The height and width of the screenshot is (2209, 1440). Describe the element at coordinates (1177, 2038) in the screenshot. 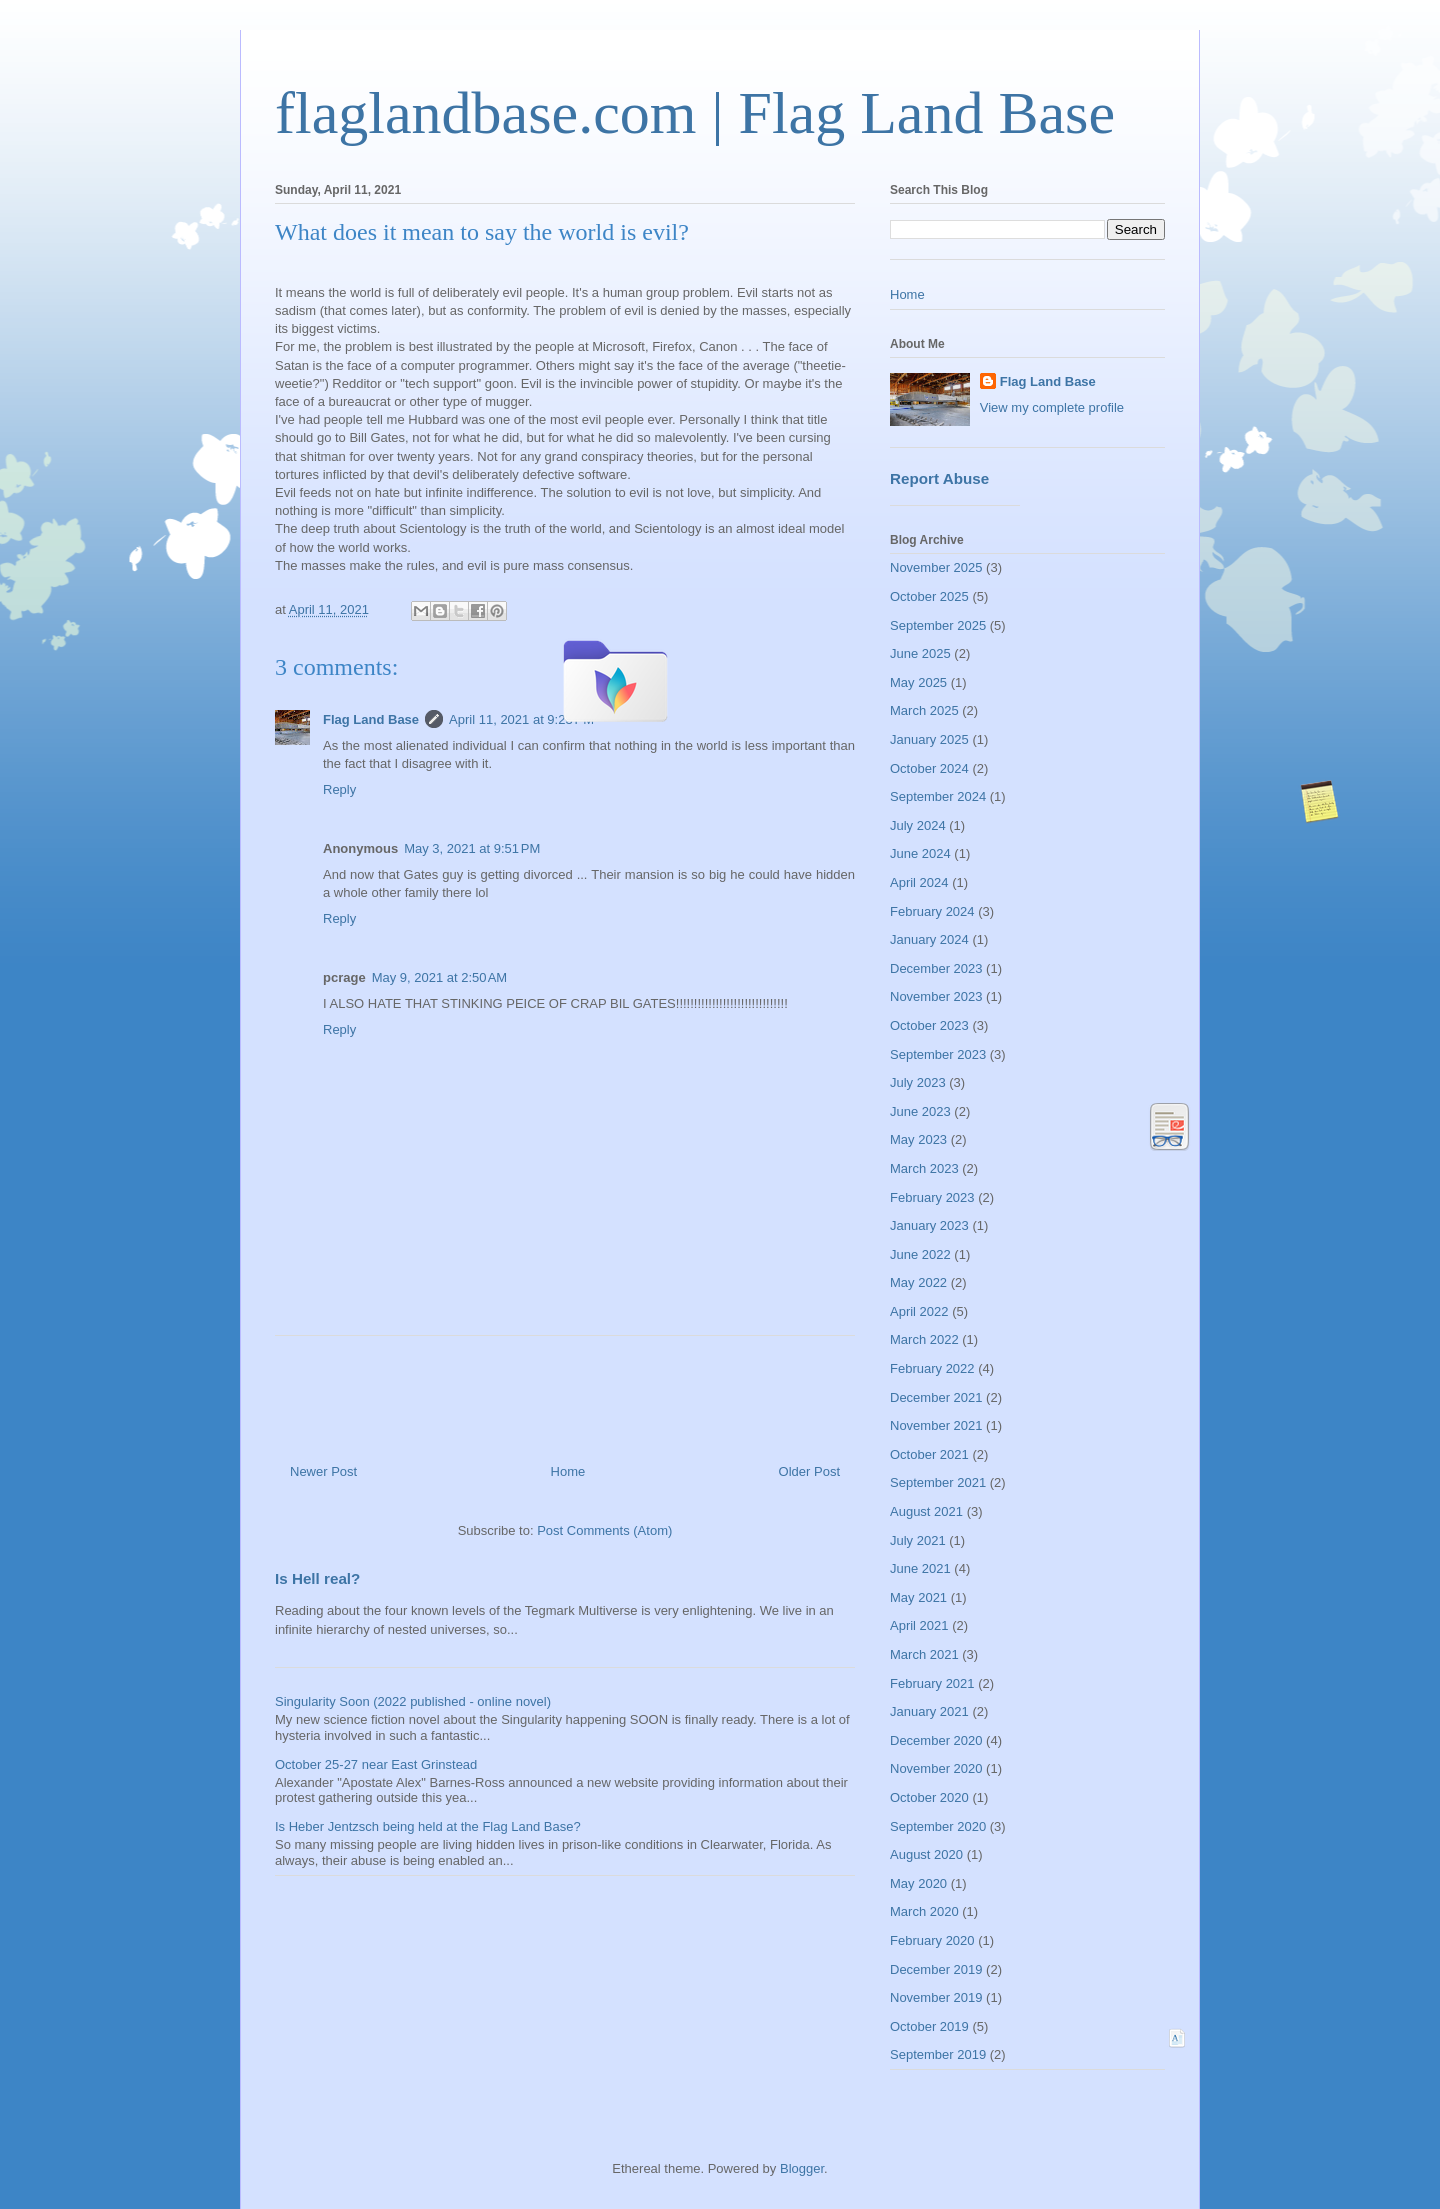

I see `open a word processing document` at that location.